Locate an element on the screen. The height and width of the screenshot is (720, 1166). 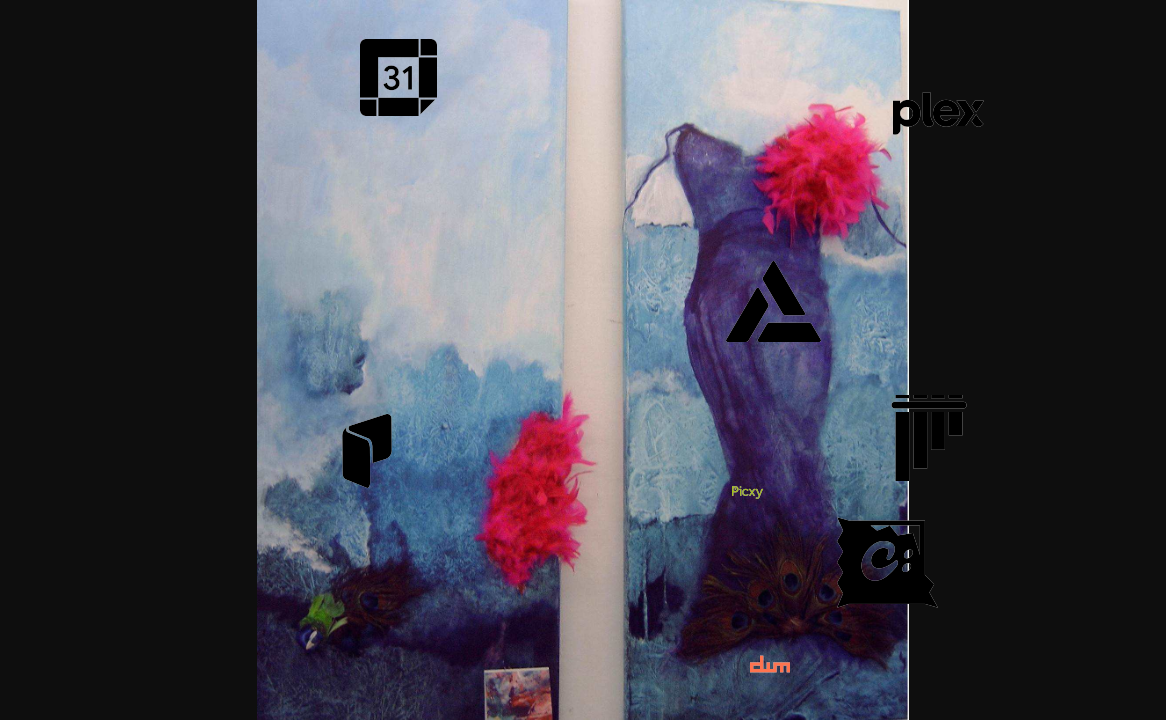
file.io brand logo is located at coordinates (367, 451).